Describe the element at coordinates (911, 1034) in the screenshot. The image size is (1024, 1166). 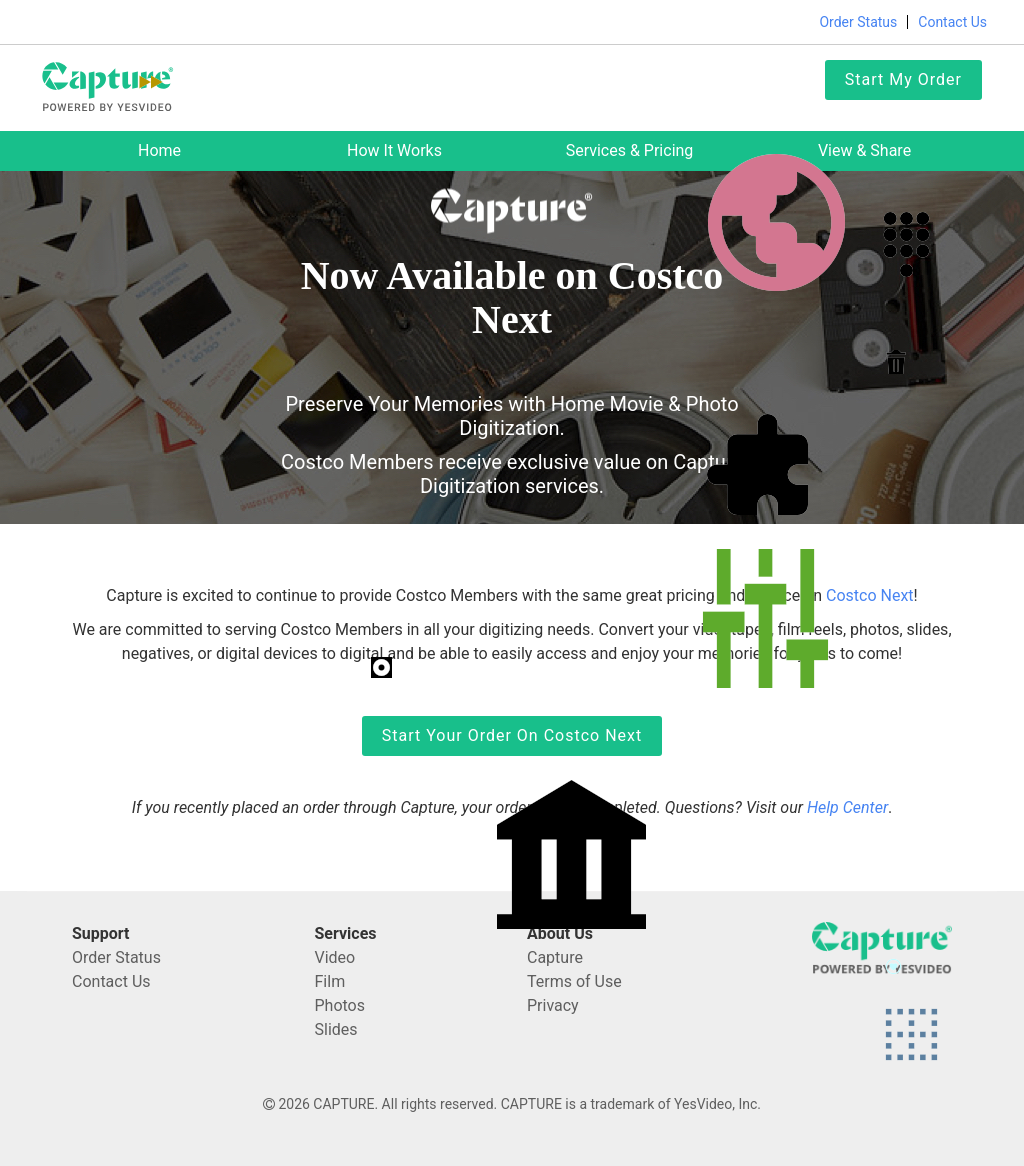
I see `remove all borders from selected cells or elements` at that location.